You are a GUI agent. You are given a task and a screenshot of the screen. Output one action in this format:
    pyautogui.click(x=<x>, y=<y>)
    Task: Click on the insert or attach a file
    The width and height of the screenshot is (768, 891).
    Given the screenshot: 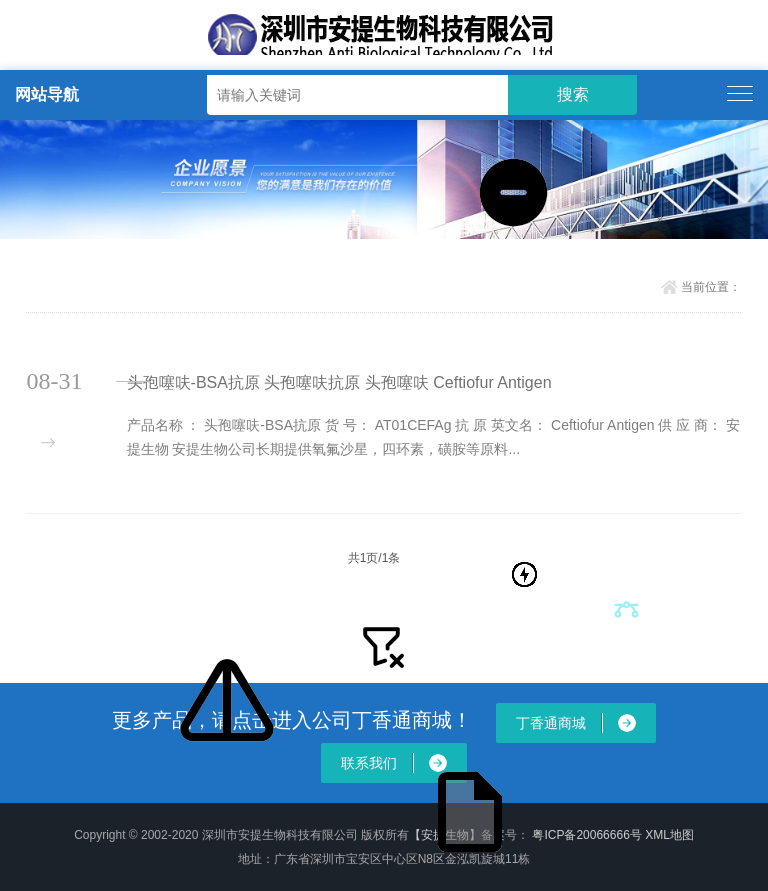 What is the action you would take?
    pyautogui.click(x=470, y=812)
    